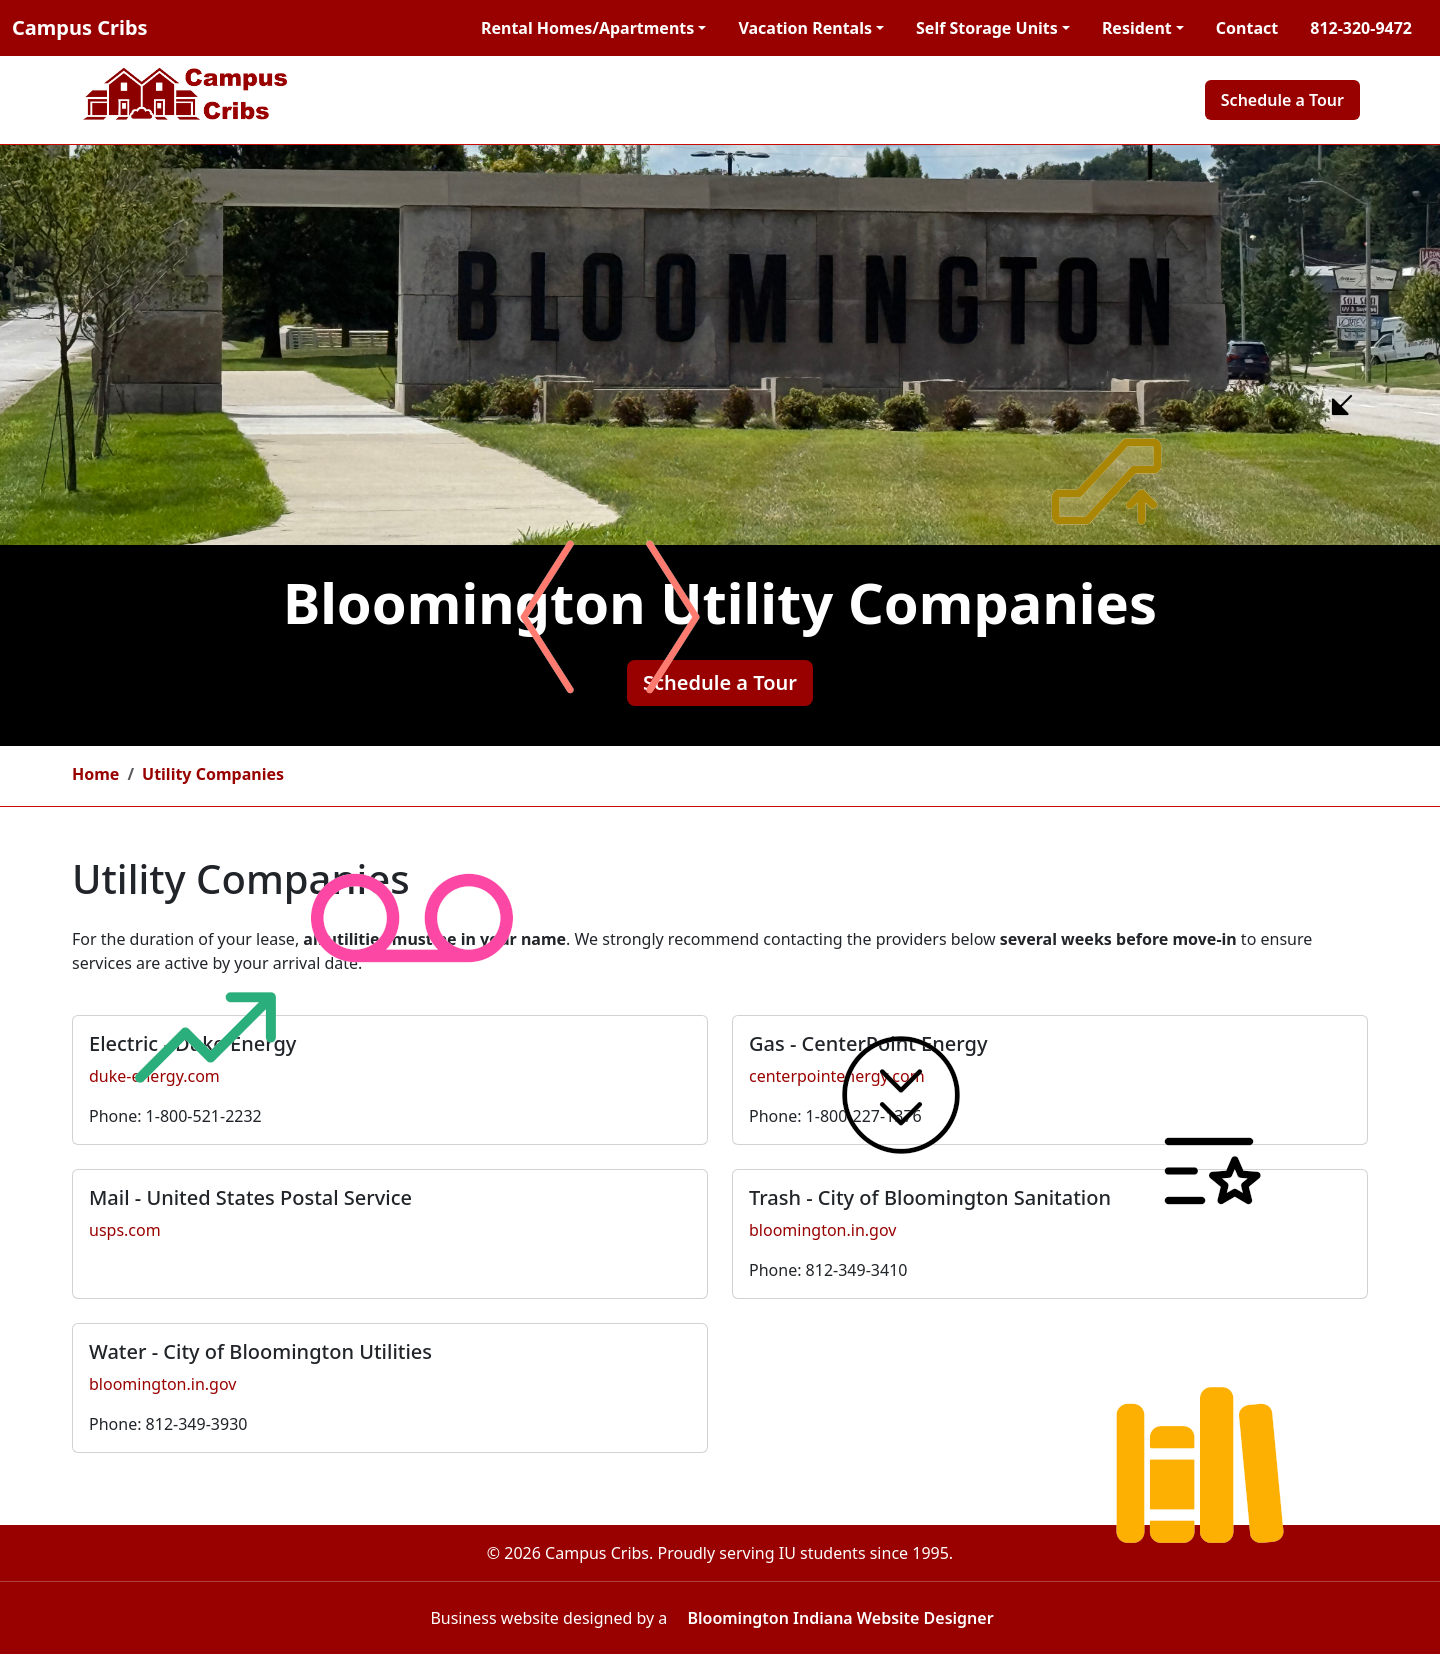 The image size is (1440, 1654). I want to click on expand all content below, so click(901, 1095).